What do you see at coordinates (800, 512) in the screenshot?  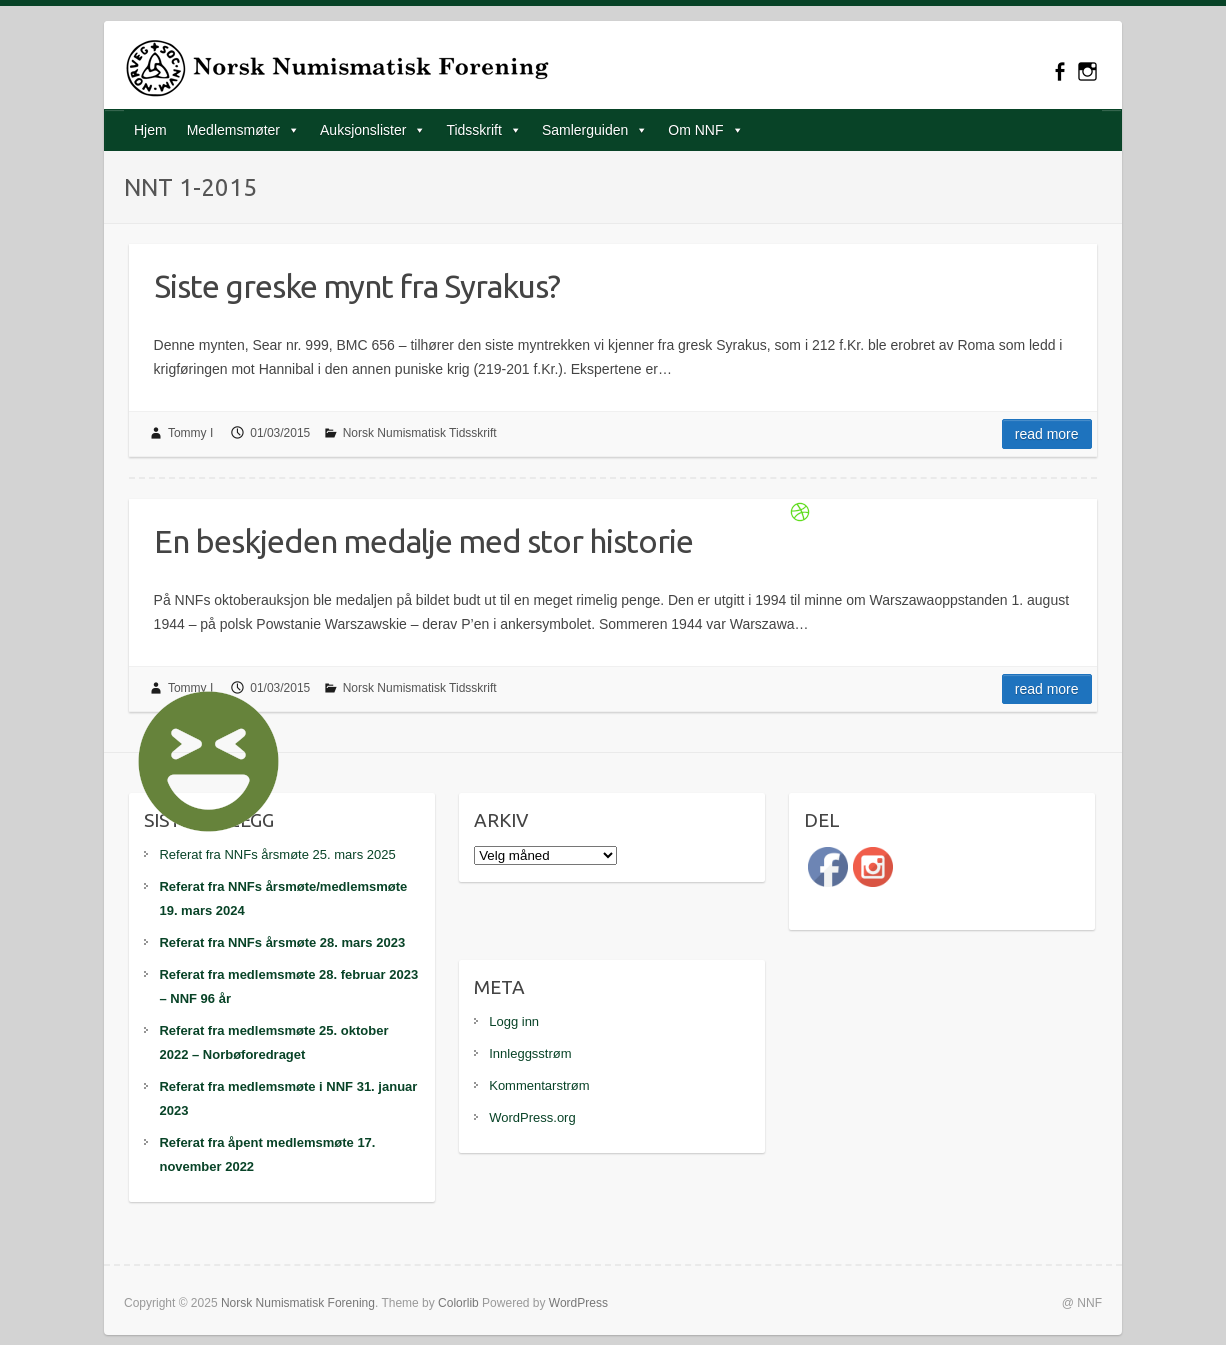 I see `dribbble logo` at bounding box center [800, 512].